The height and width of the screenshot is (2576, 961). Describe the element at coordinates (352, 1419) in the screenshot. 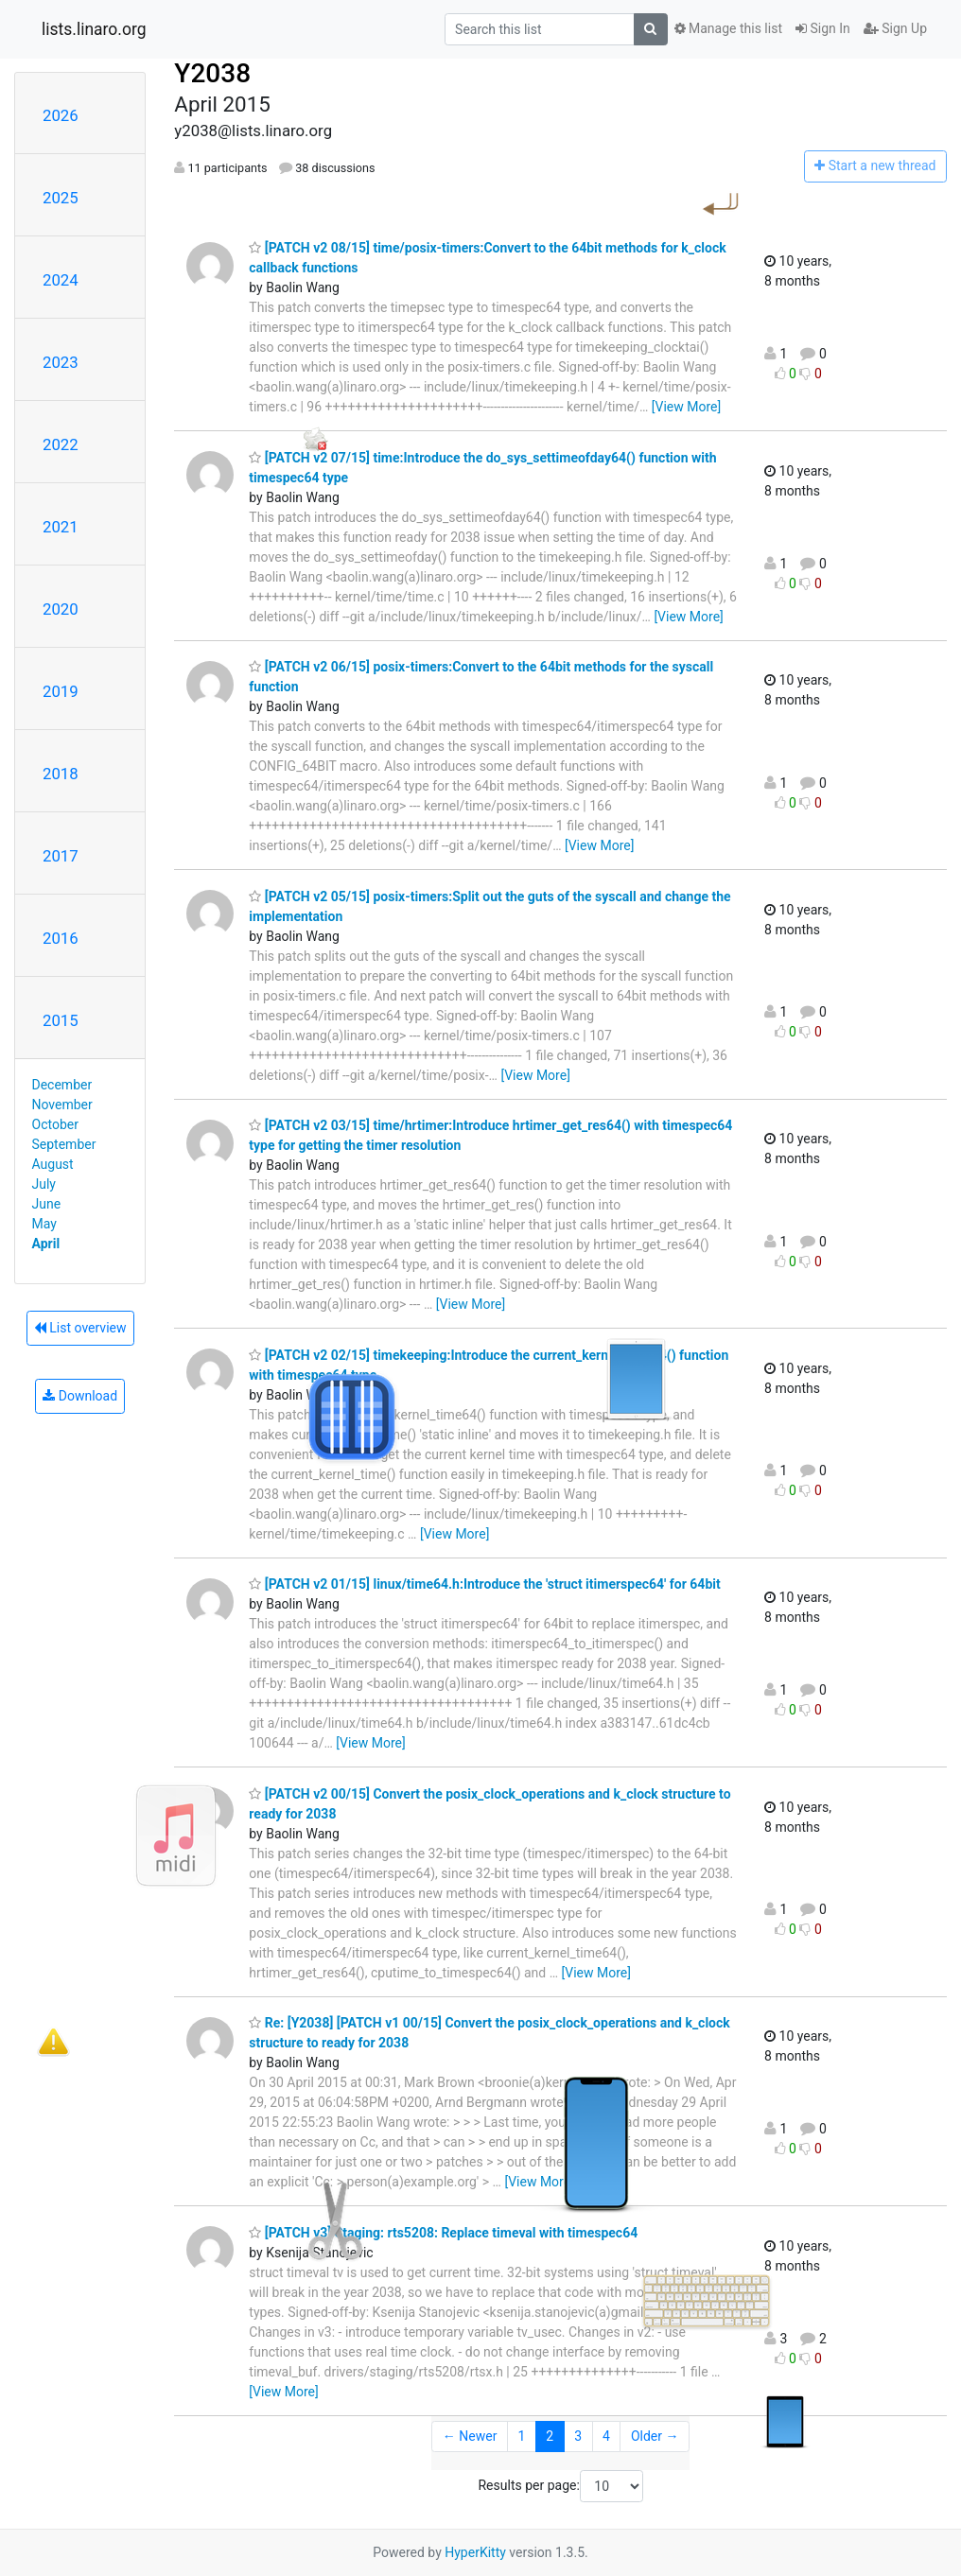

I see `open virtualization container settings` at that location.